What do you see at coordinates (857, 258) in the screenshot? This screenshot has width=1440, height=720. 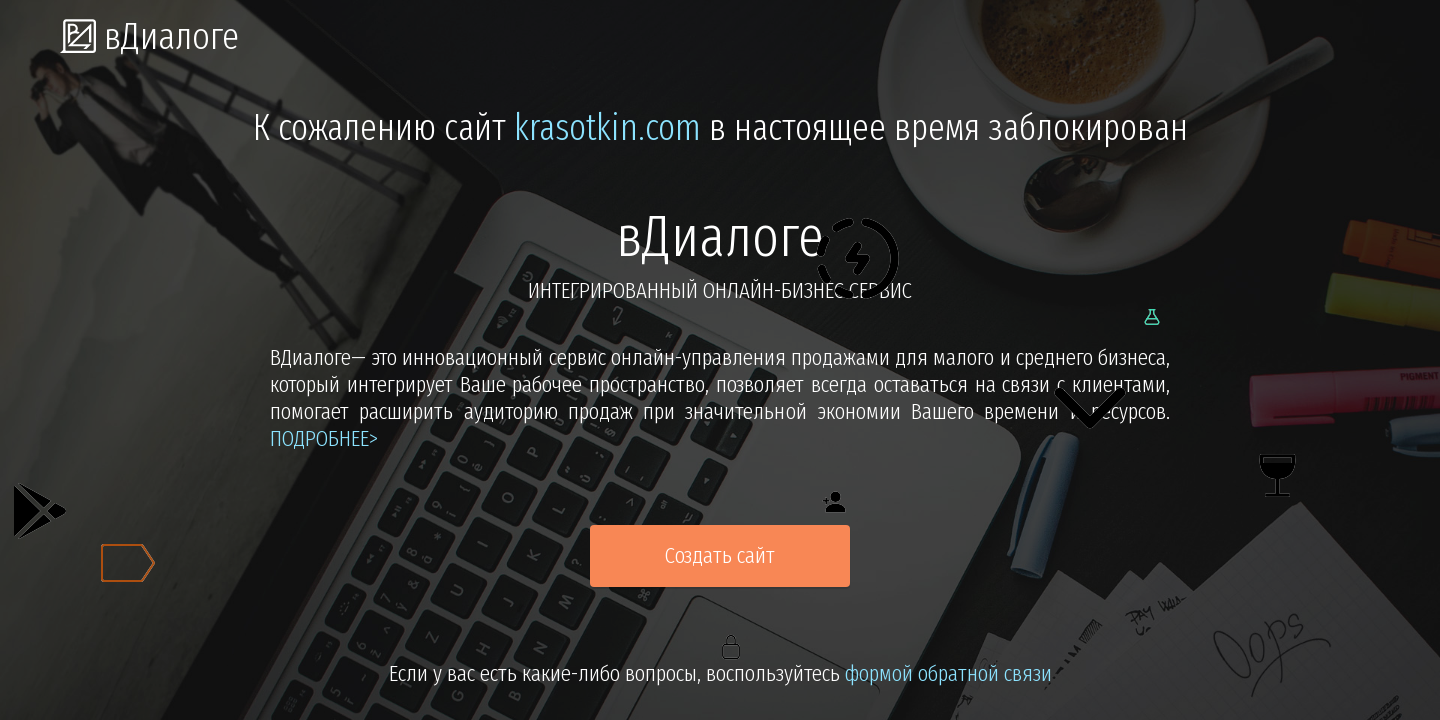 I see `charging in progress` at bounding box center [857, 258].